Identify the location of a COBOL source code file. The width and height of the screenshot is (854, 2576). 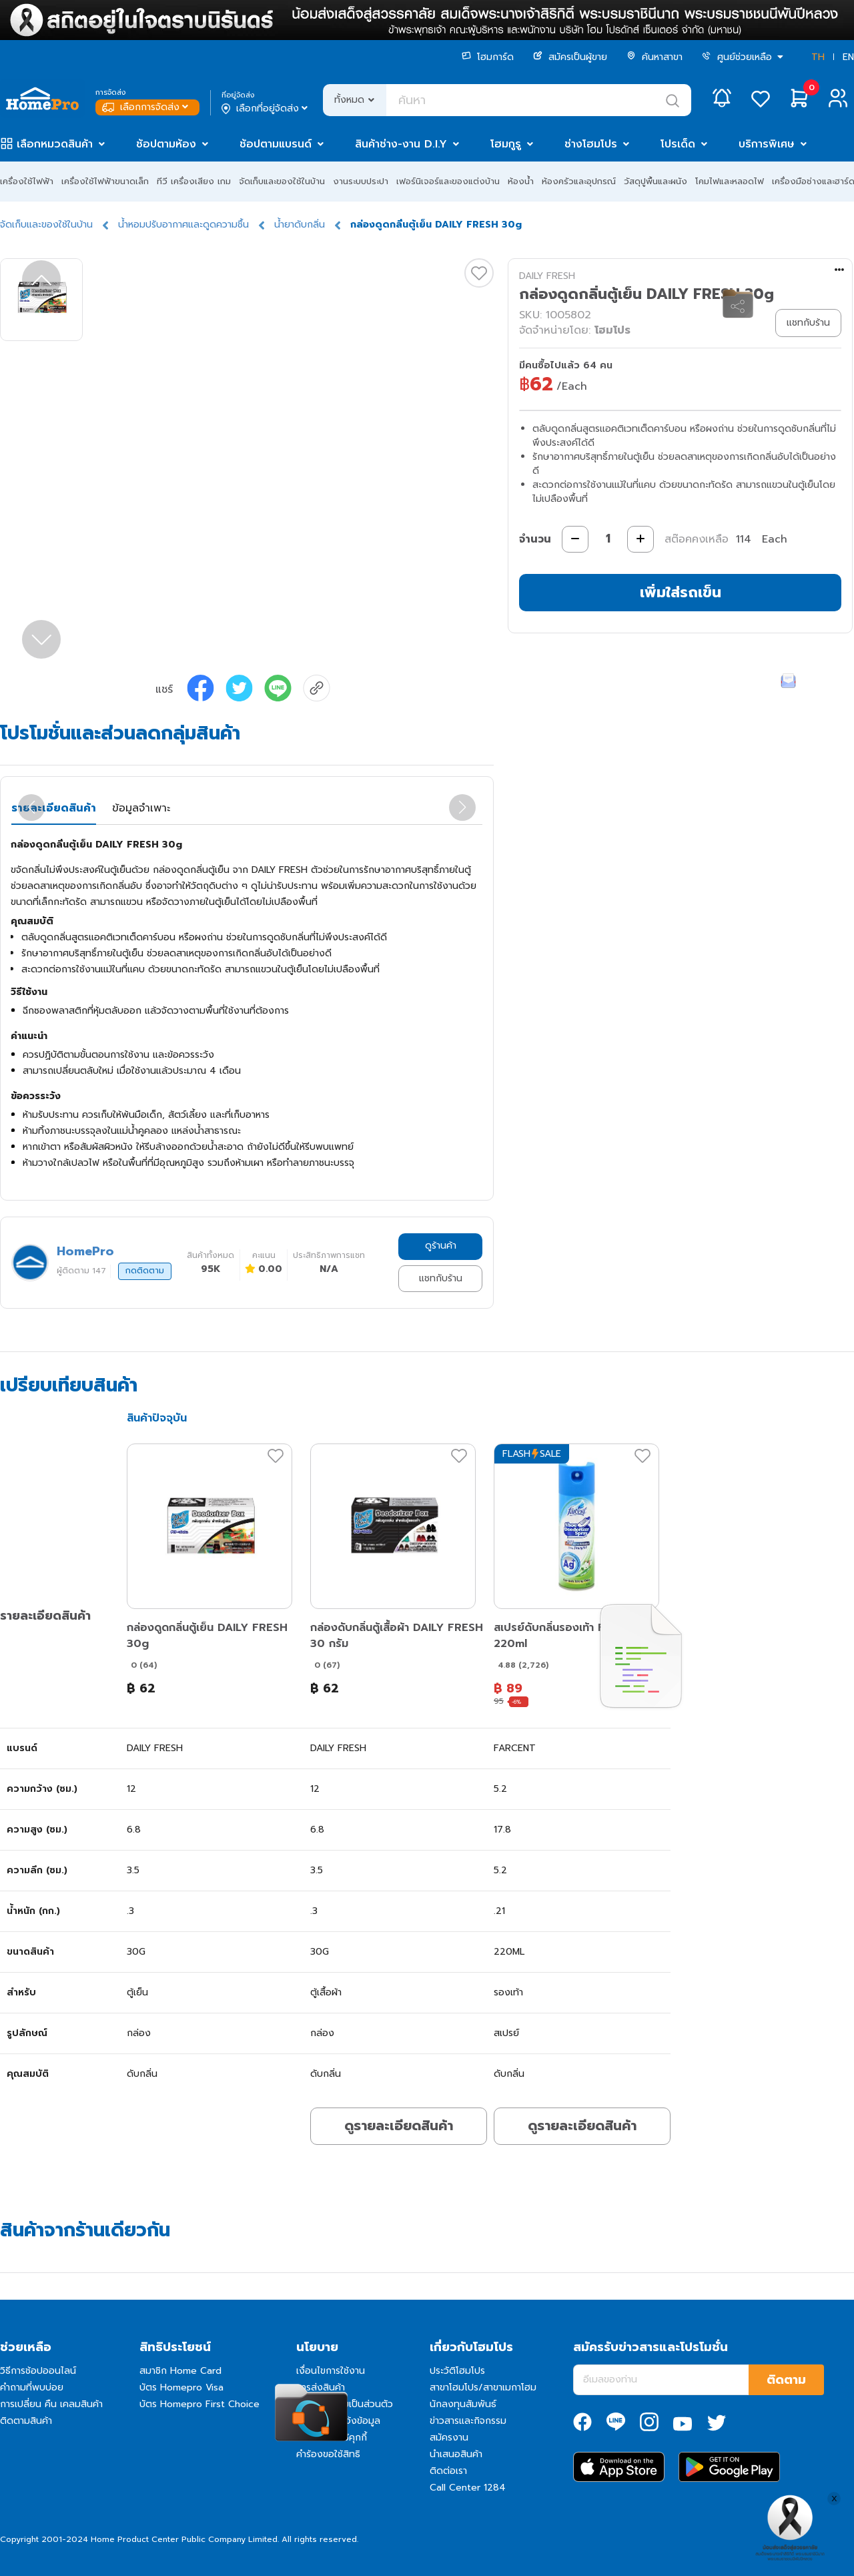
(640, 1656).